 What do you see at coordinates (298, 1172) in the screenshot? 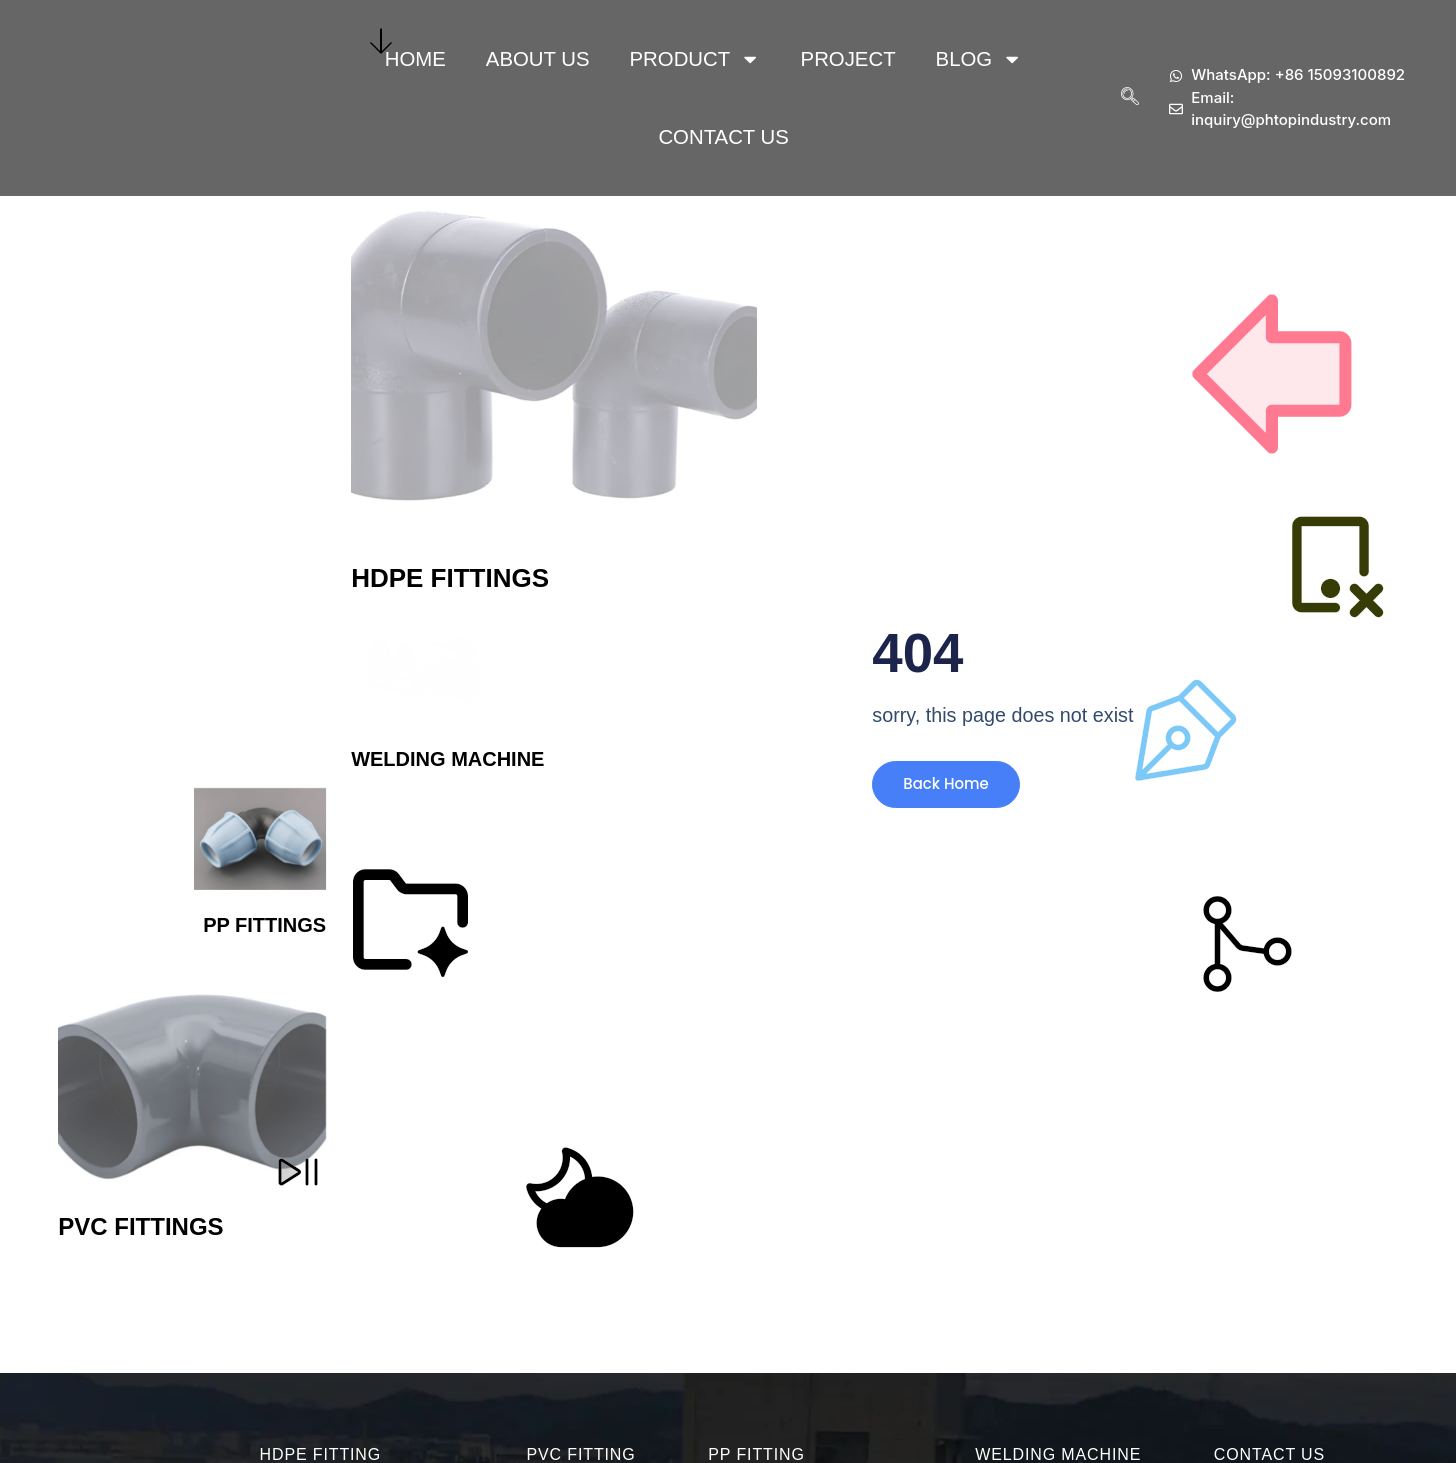
I see `toggle between play and pause for media playback` at bounding box center [298, 1172].